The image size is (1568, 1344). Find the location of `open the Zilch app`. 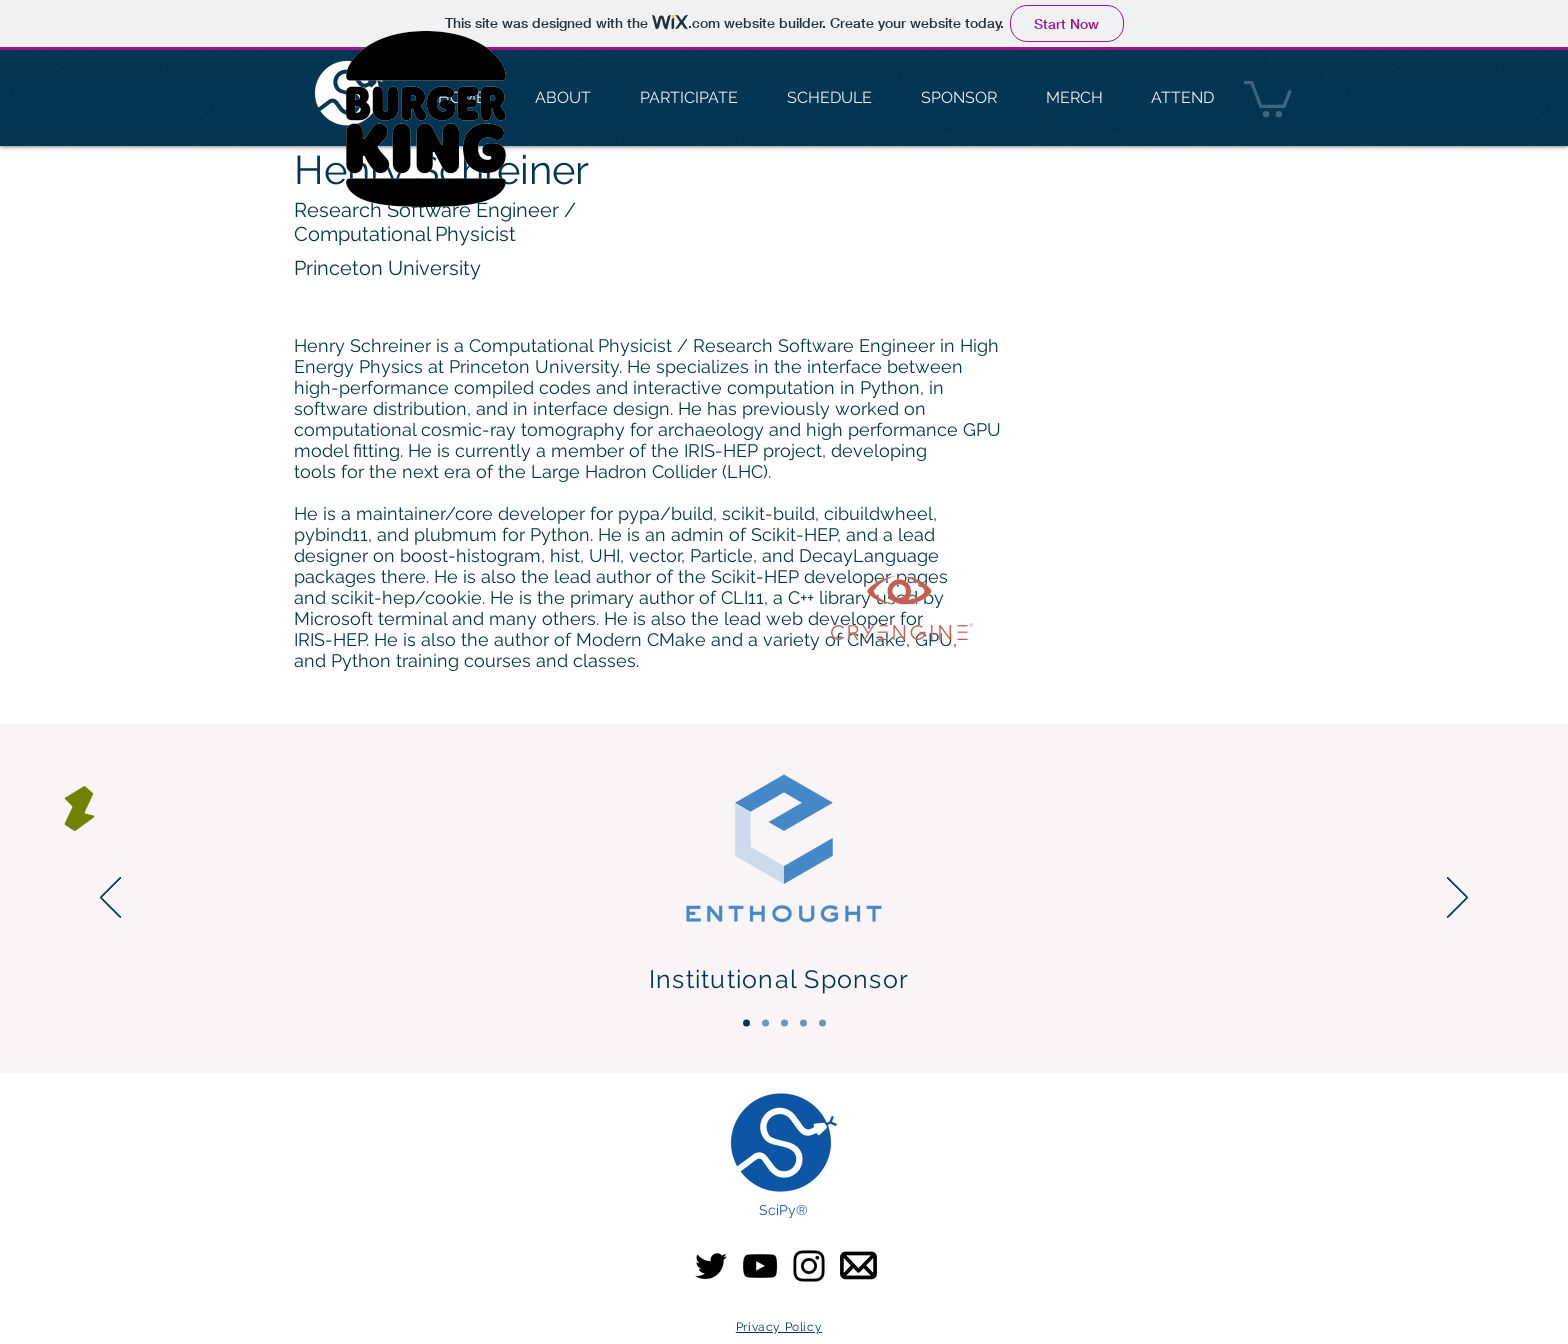

open the Zilch app is located at coordinates (79, 808).